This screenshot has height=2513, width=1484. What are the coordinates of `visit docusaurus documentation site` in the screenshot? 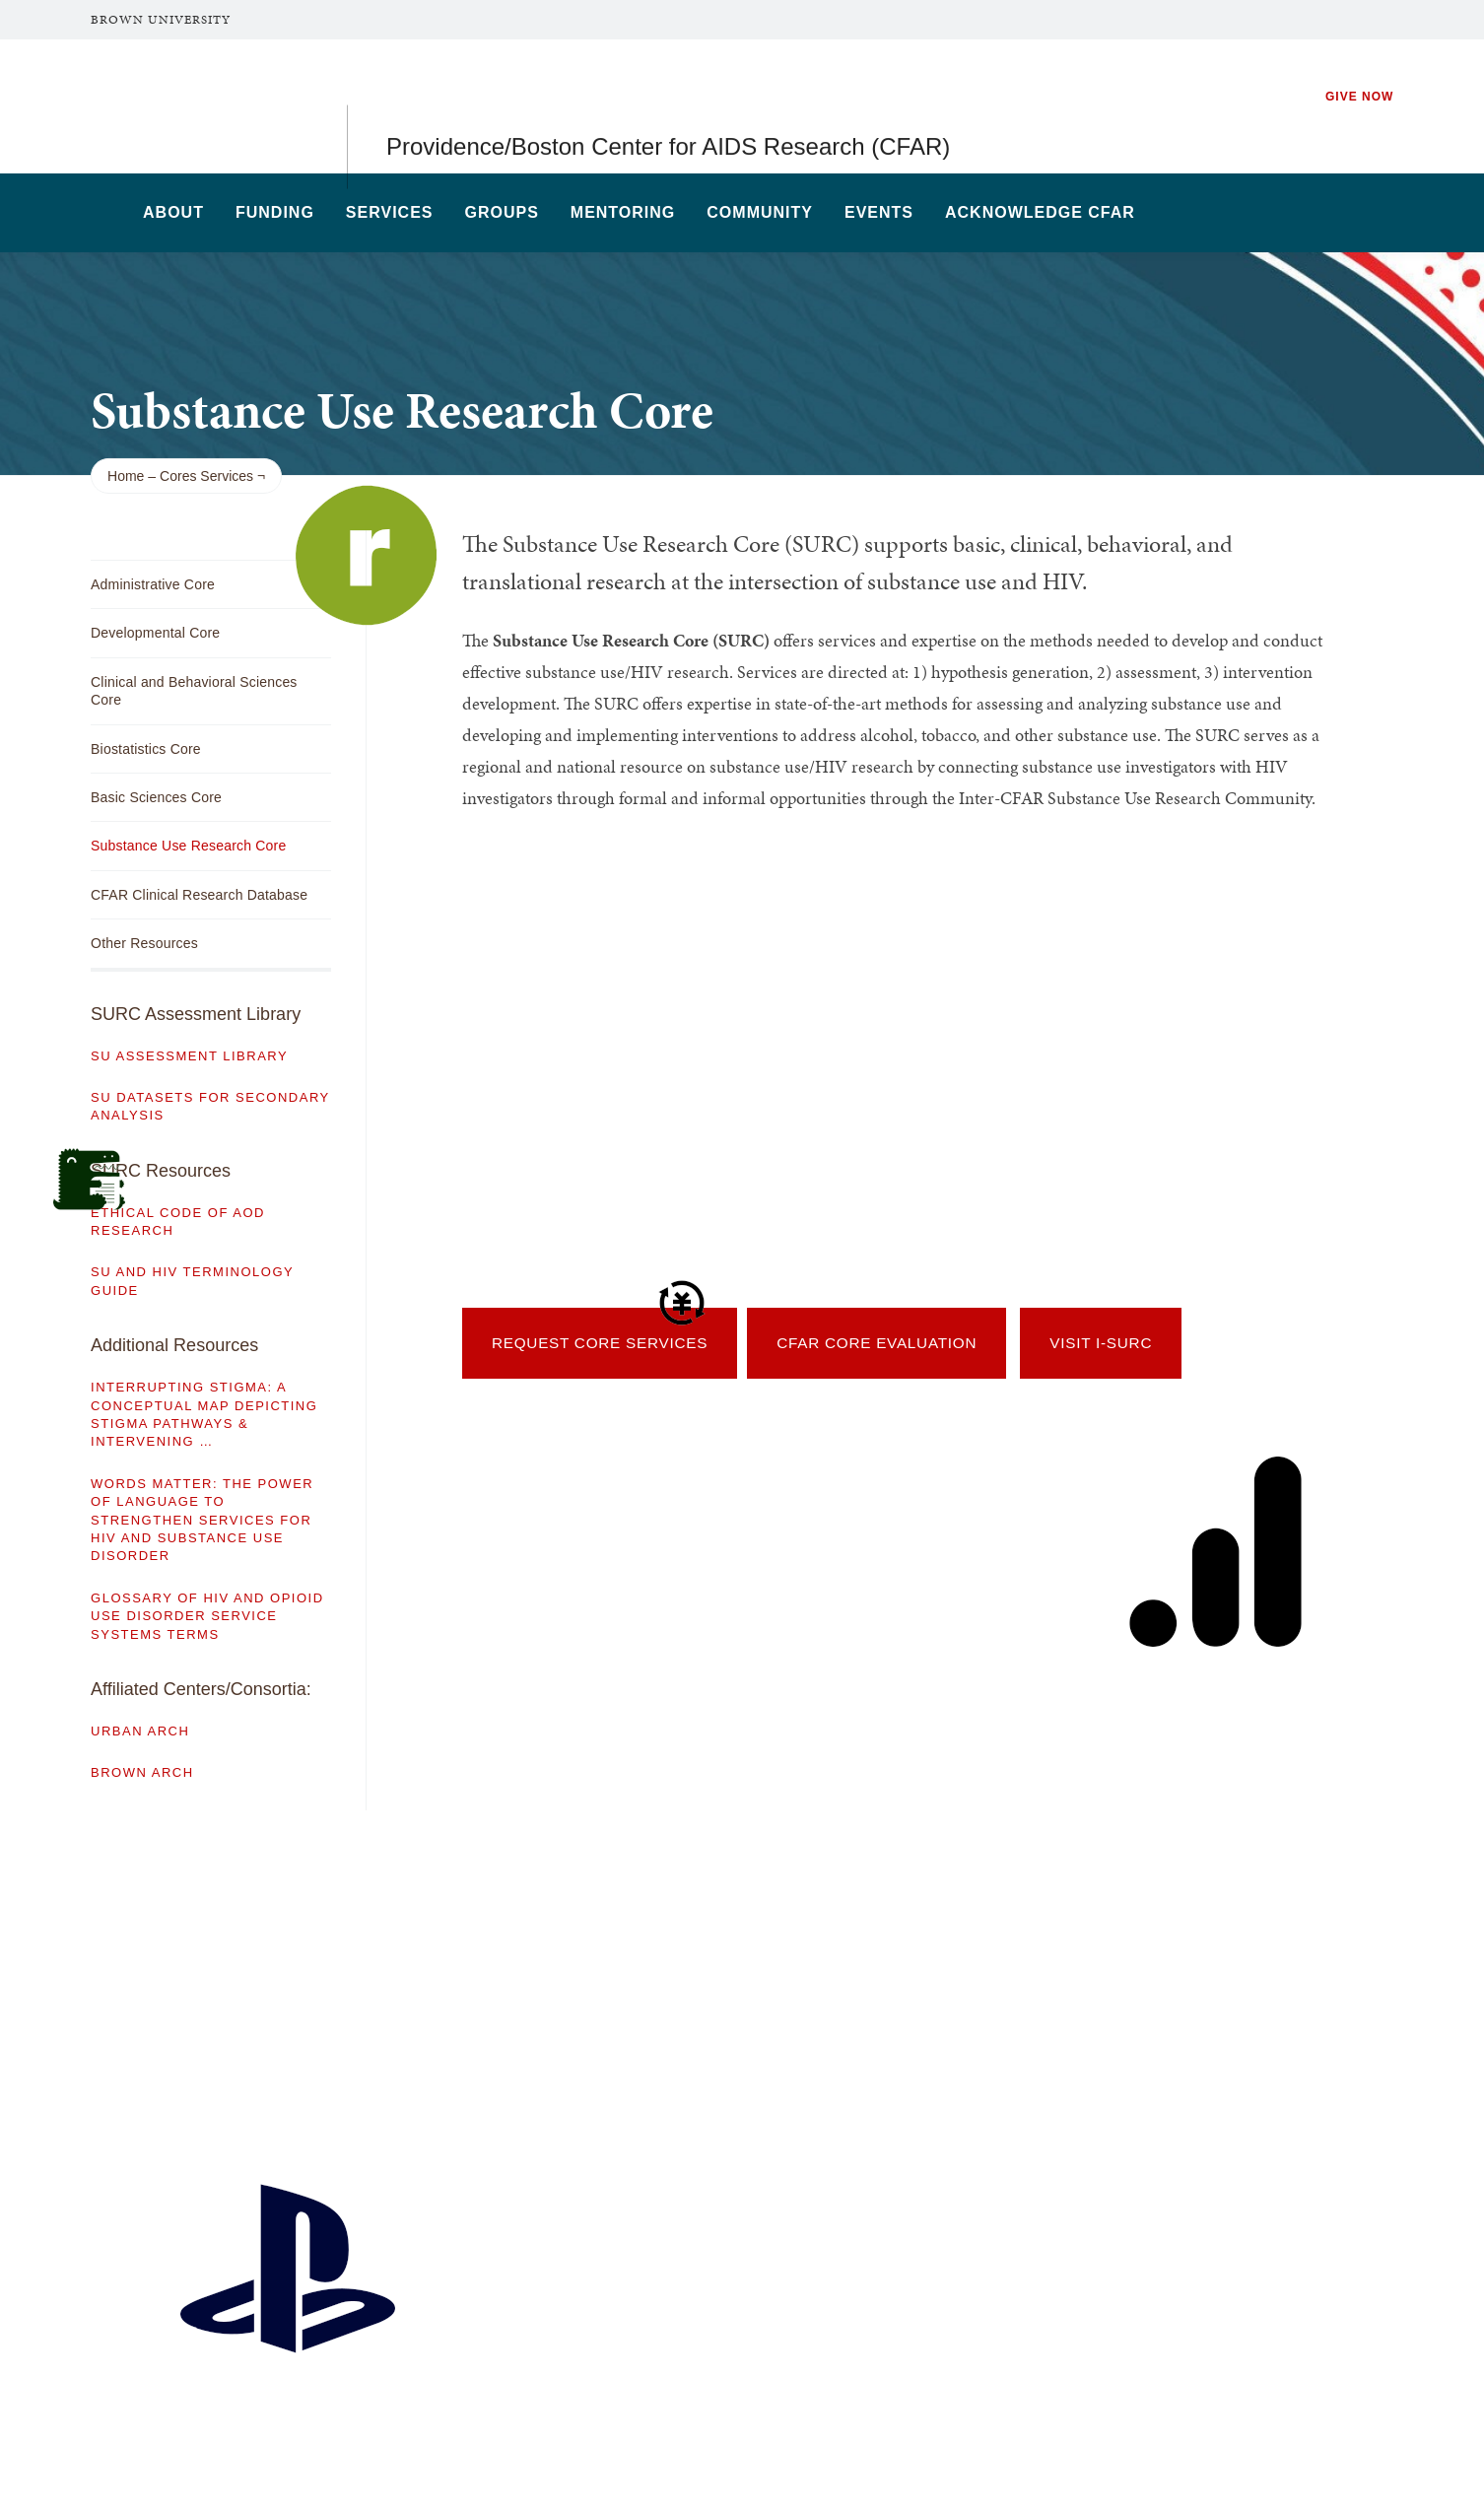 It's located at (89, 1179).